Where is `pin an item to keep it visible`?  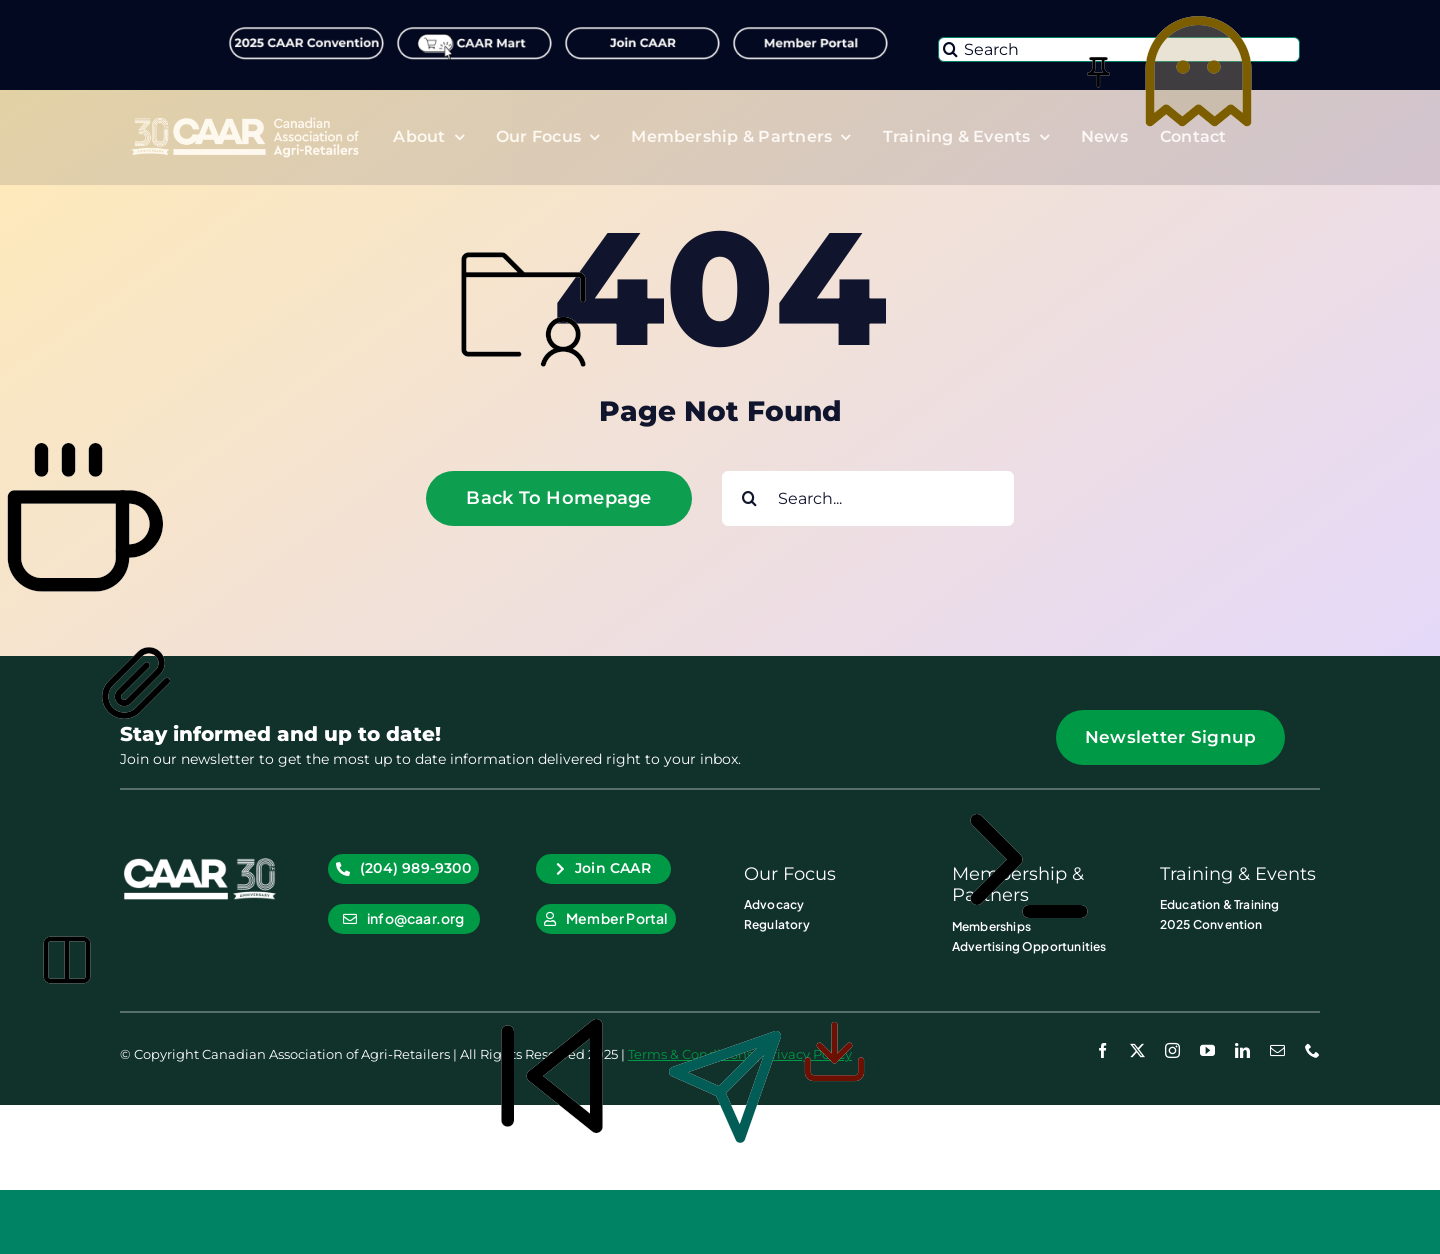 pin an item to keep it visible is located at coordinates (1098, 72).